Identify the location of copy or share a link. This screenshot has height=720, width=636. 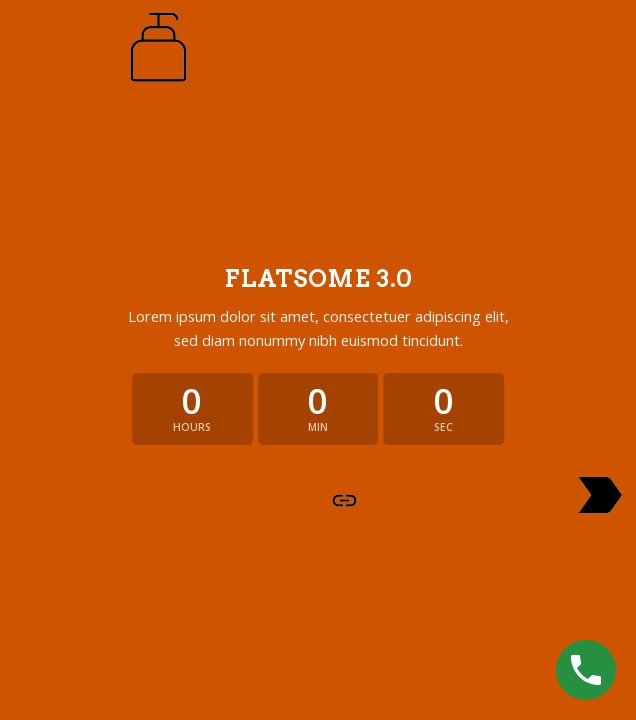
(344, 500).